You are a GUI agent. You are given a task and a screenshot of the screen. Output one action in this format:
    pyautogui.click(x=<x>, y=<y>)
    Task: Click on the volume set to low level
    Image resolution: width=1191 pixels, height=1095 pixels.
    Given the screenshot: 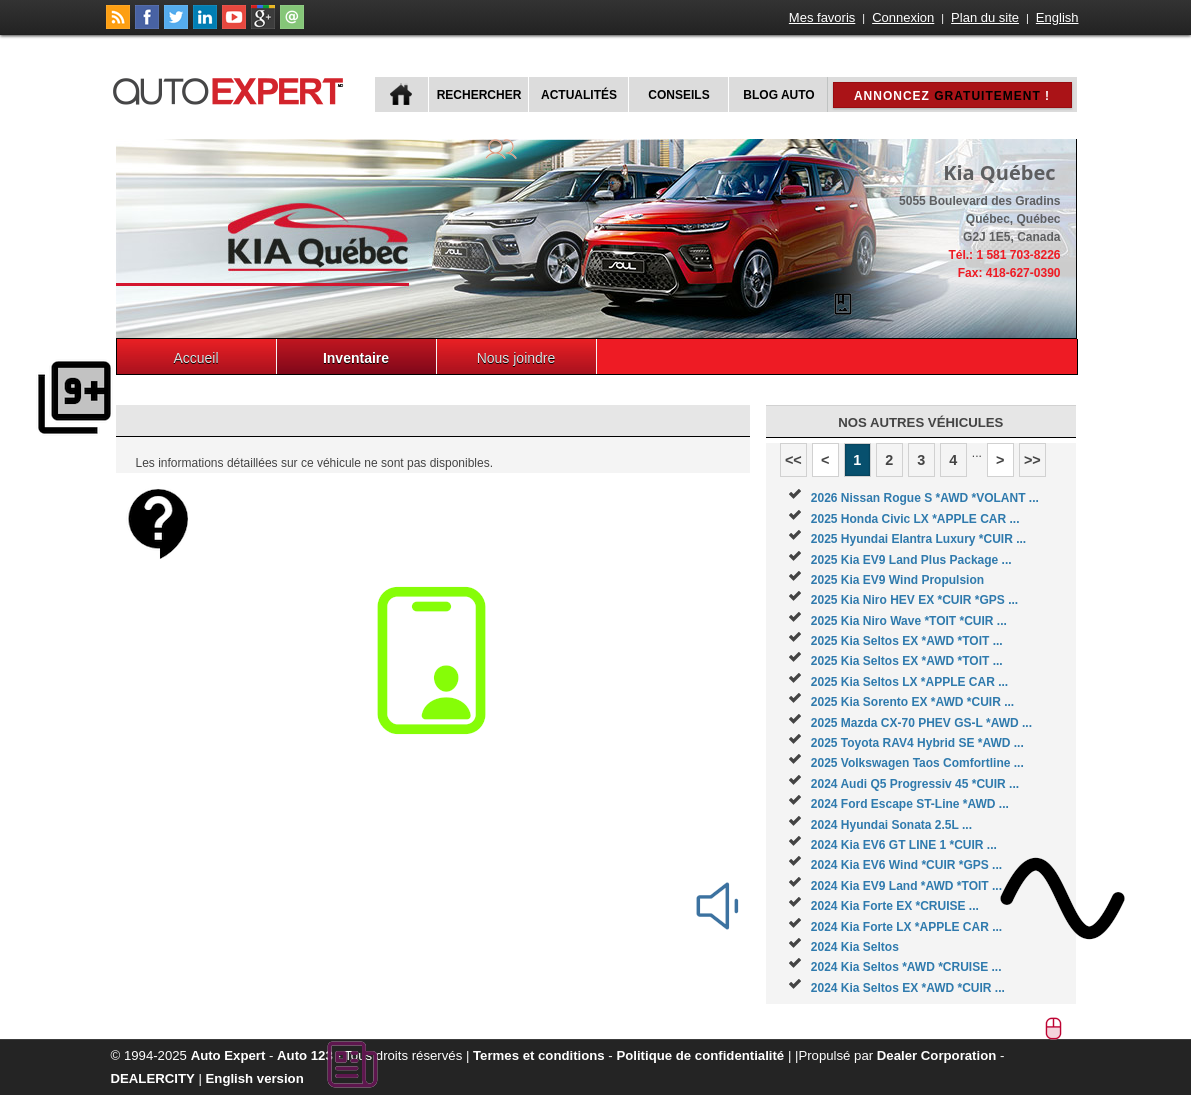 What is the action you would take?
    pyautogui.click(x=720, y=906)
    